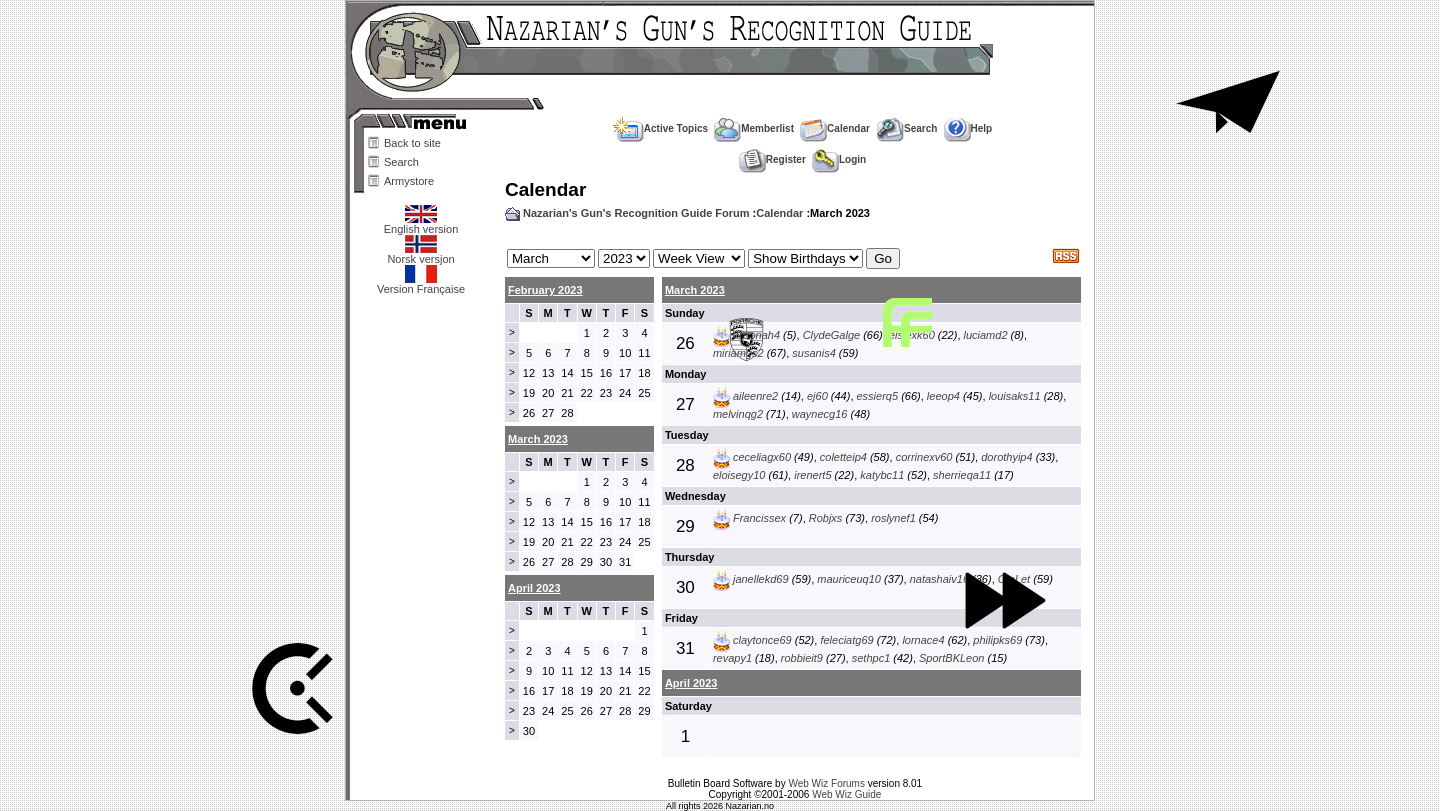 The image size is (1440, 811). What do you see at coordinates (1002, 600) in the screenshot?
I see `fast forward media playback` at bounding box center [1002, 600].